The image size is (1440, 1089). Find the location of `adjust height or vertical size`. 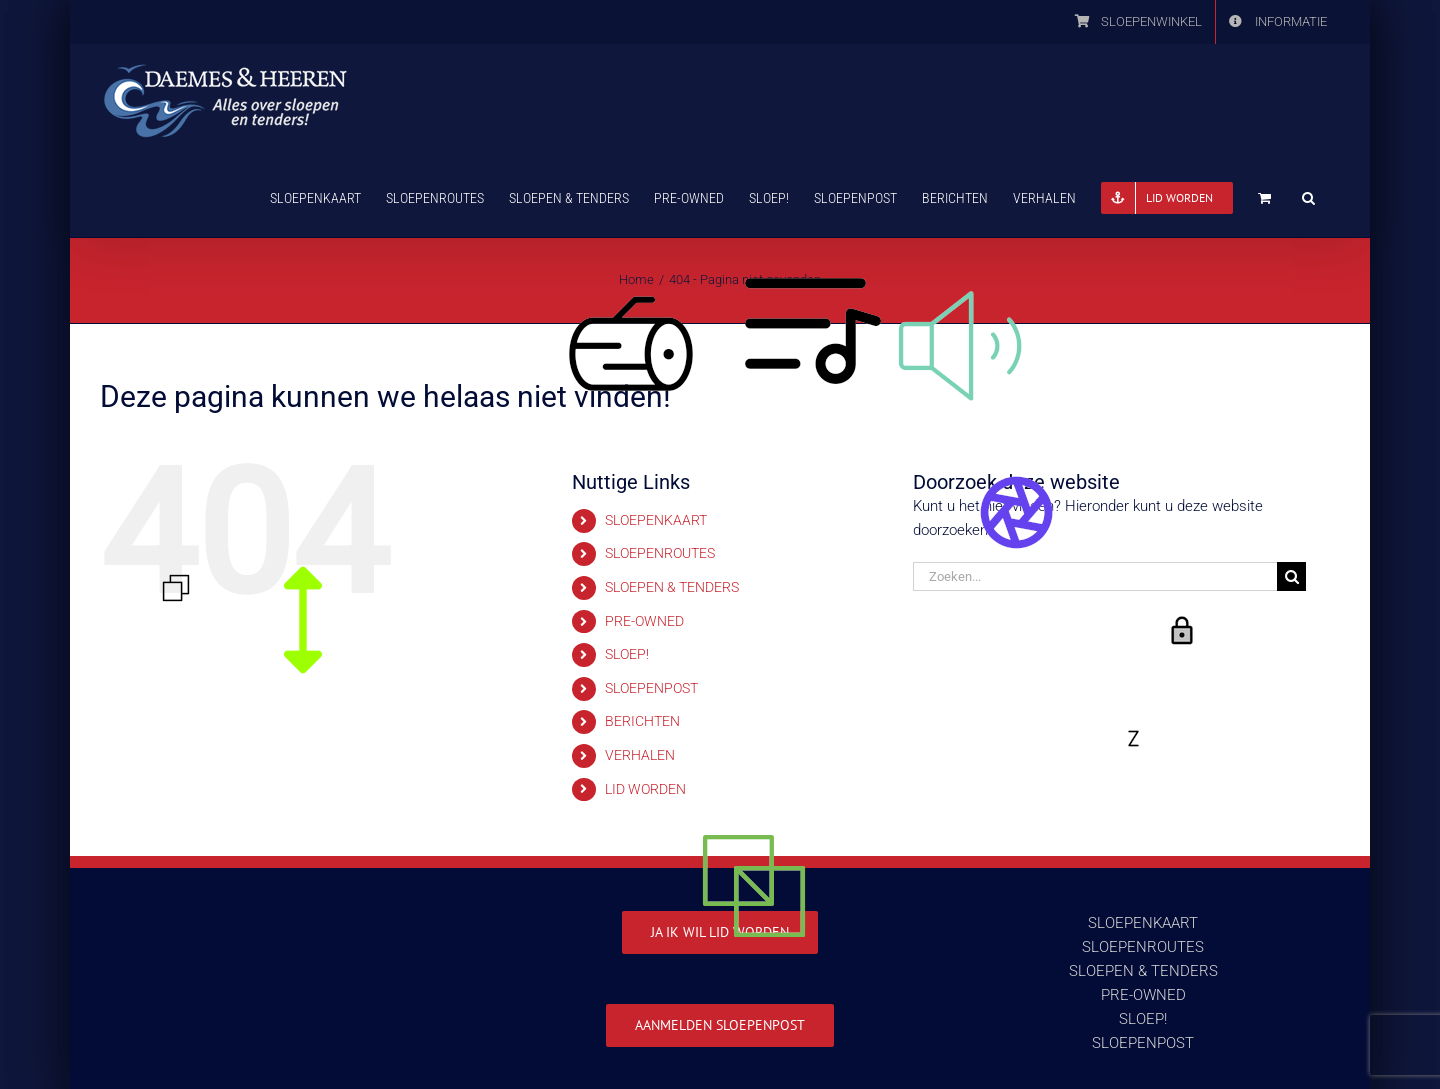

adjust height or vertical size is located at coordinates (303, 620).